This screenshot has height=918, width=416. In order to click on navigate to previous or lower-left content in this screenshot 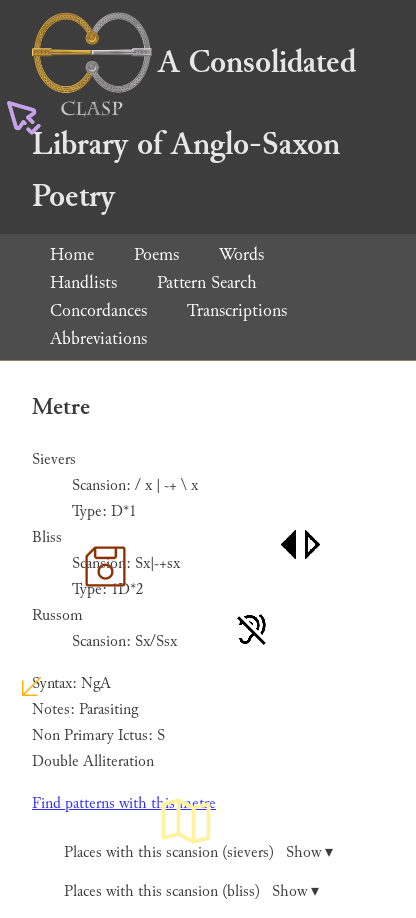, I will do `click(31, 686)`.